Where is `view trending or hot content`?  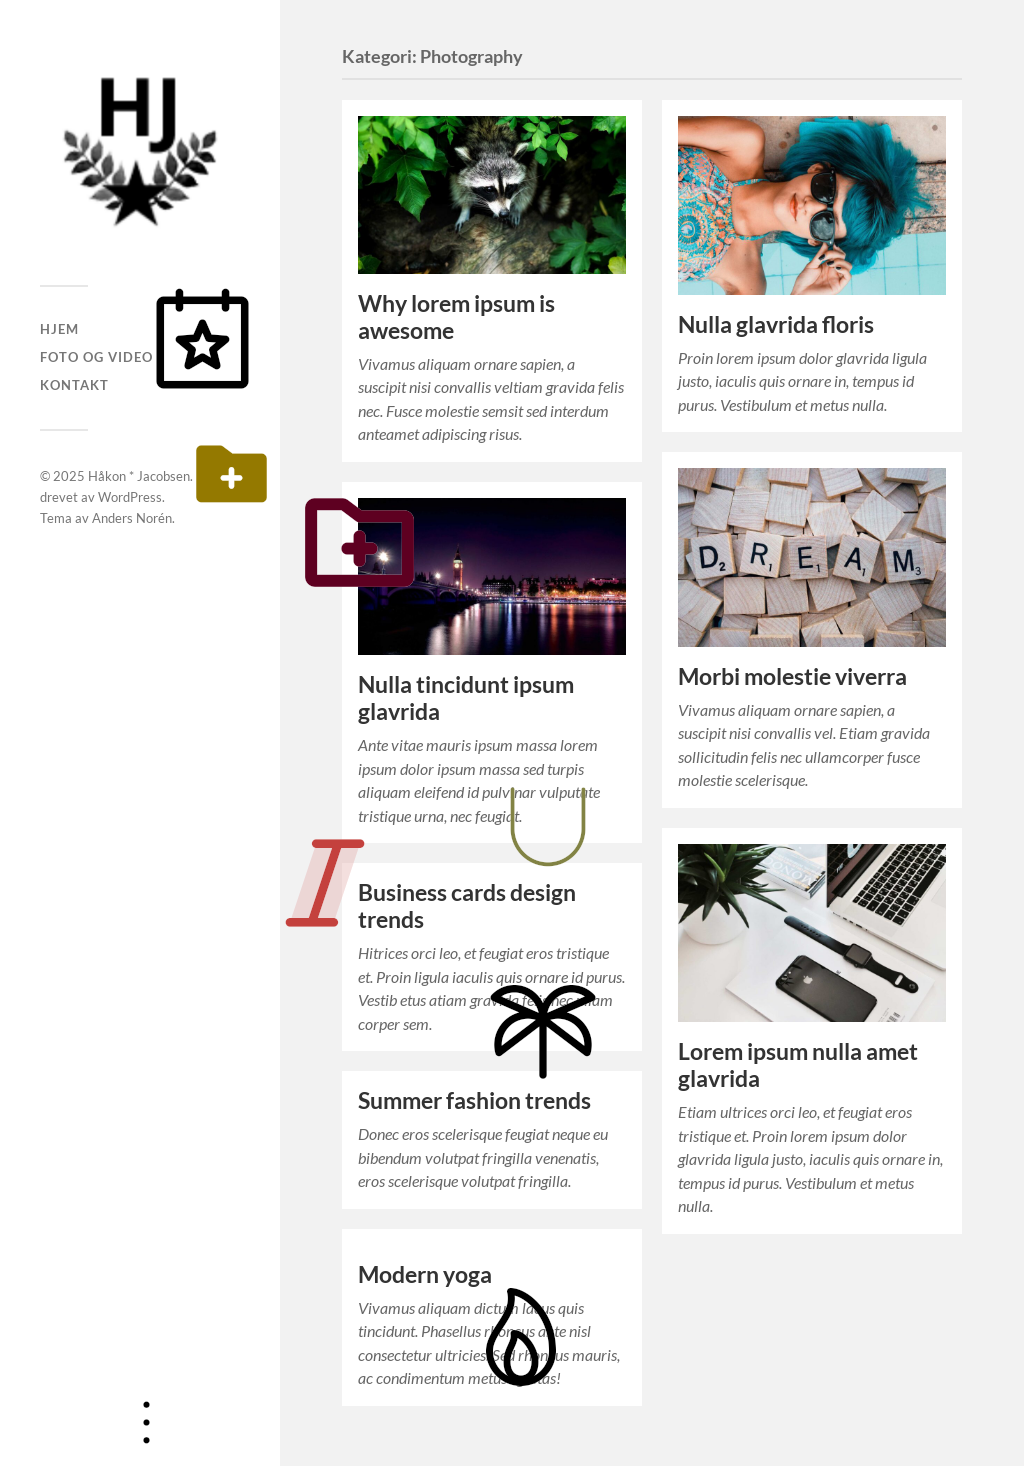
view trending or hot content is located at coordinates (521, 1337).